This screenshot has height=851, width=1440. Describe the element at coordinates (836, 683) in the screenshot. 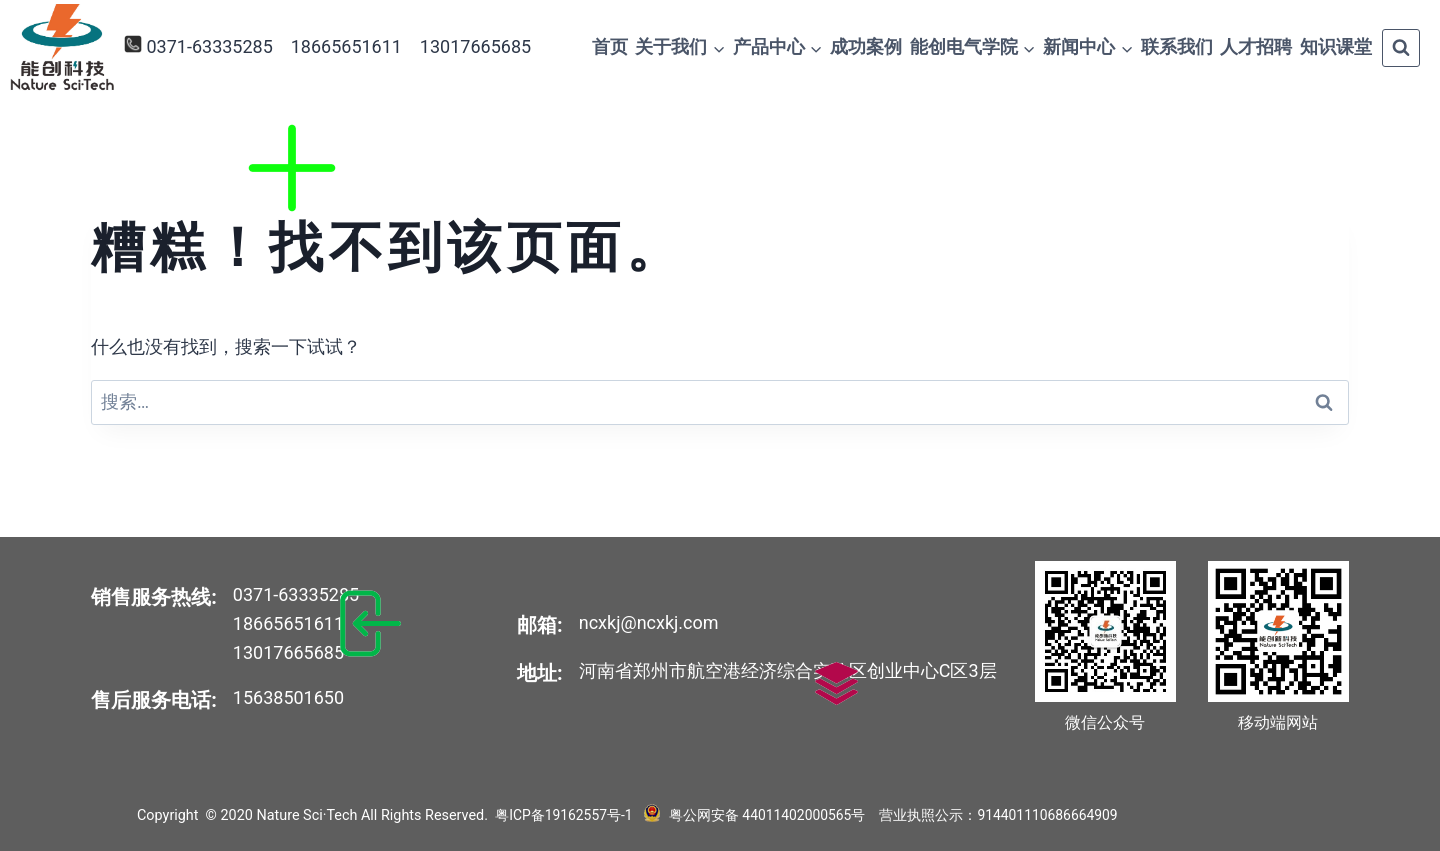

I see `toggle layer visibility` at that location.